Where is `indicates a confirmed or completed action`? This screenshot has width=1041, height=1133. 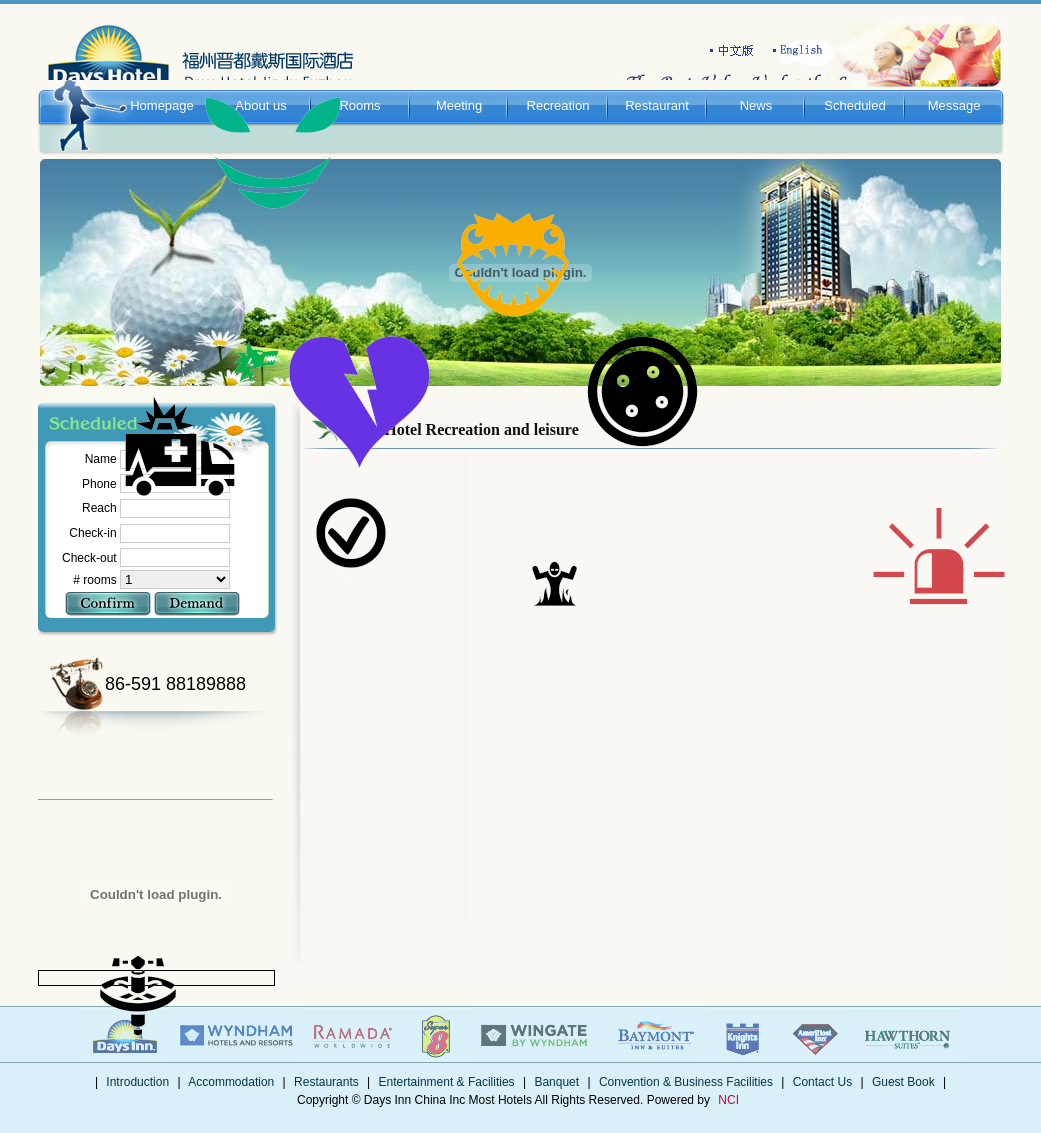 indicates a confirmed or completed action is located at coordinates (351, 533).